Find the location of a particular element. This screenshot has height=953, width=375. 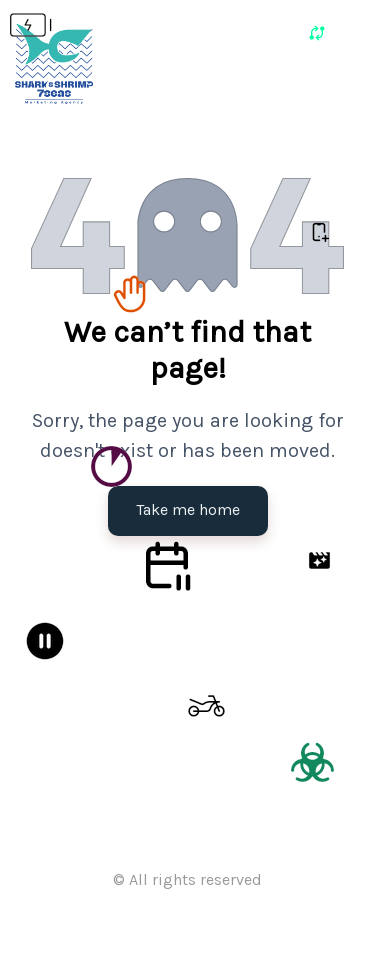

swap or exchange items is located at coordinates (317, 33).